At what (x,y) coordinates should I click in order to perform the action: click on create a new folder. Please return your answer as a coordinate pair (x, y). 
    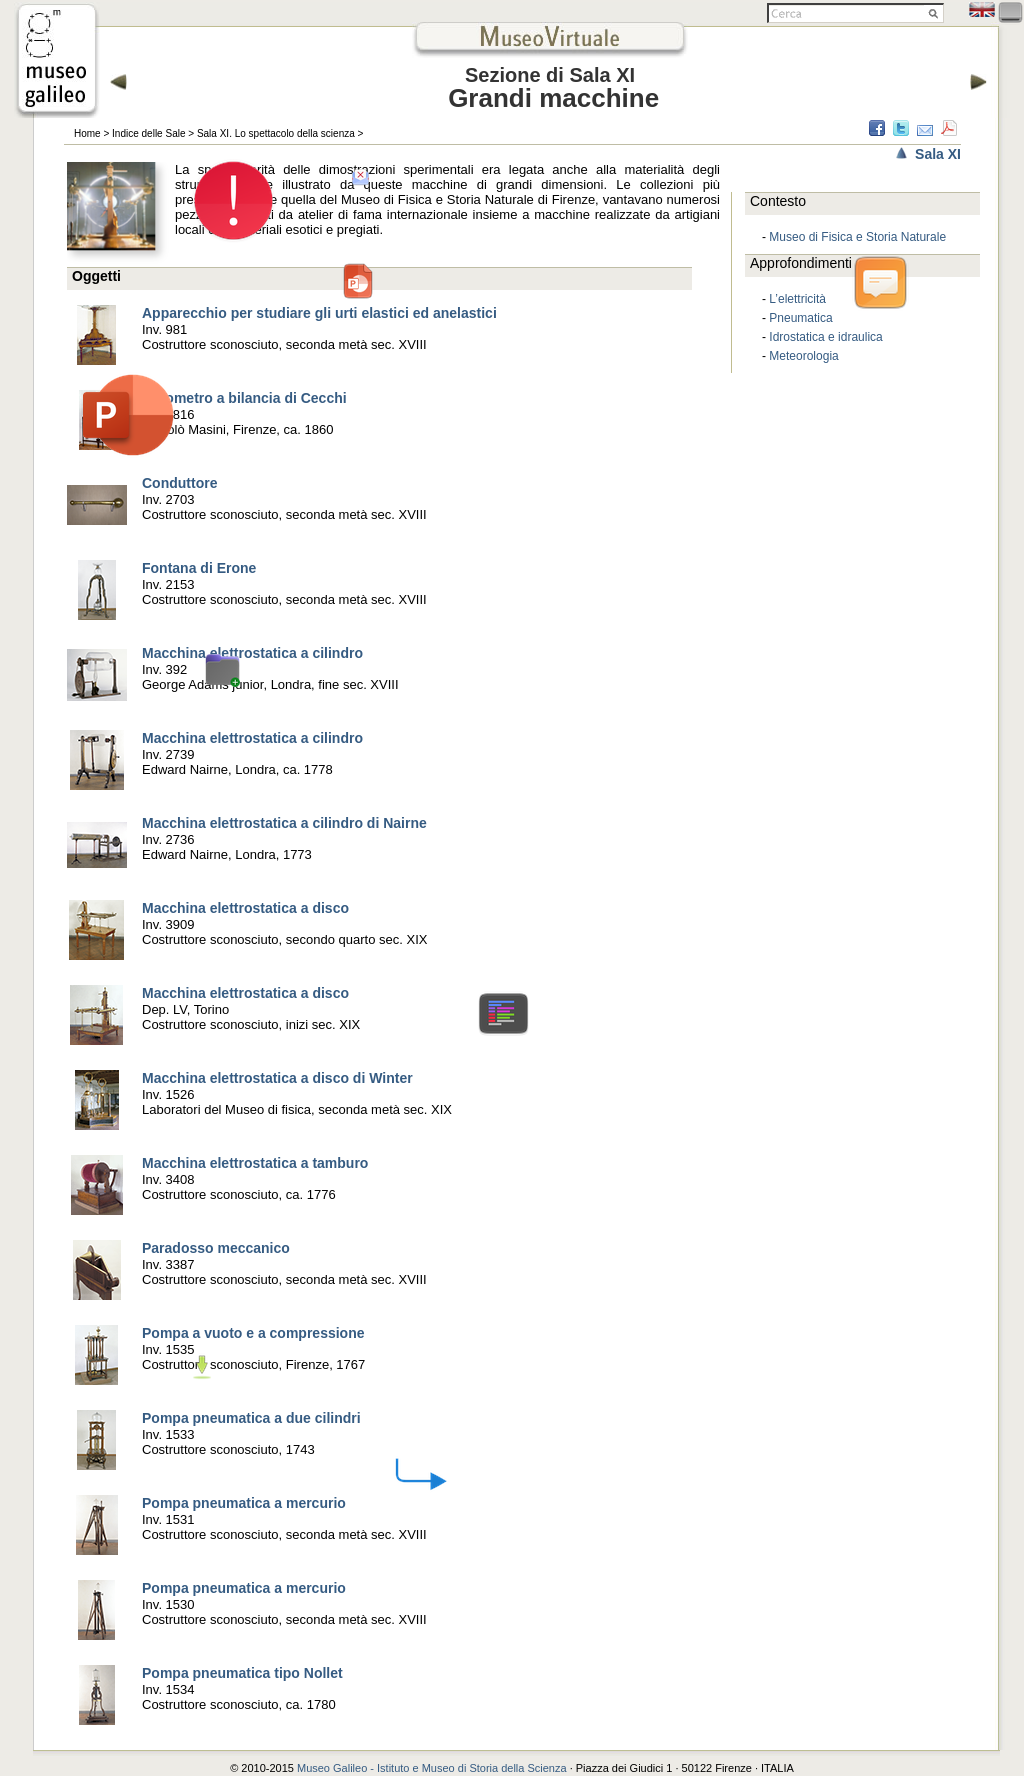
    Looking at the image, I should click on (222, 669).